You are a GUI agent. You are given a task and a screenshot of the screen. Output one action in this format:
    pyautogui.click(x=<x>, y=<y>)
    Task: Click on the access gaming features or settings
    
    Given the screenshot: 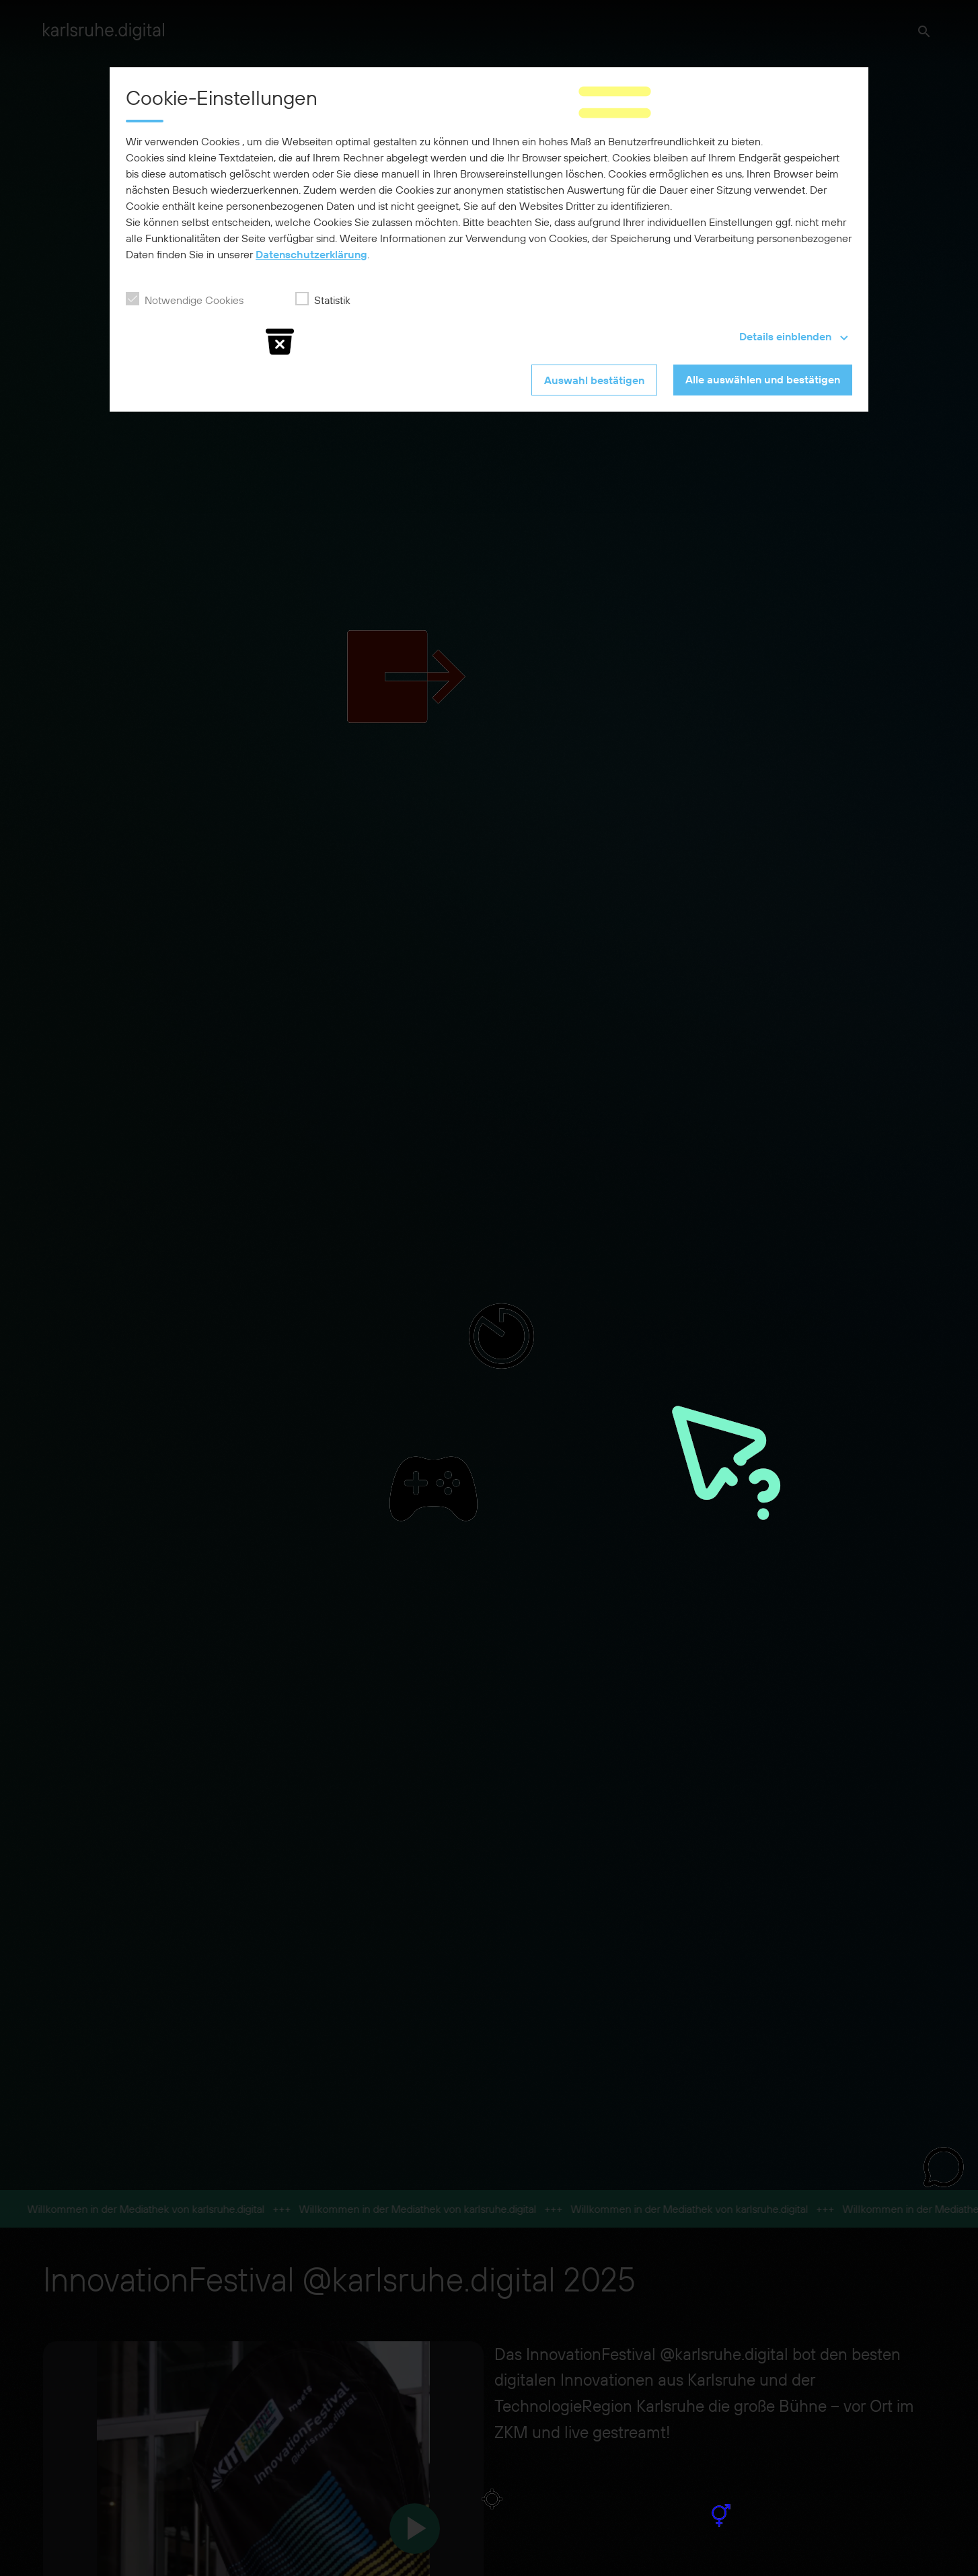 What is the action you would take?
    pyautogui.click(x=433, y=1488)
    